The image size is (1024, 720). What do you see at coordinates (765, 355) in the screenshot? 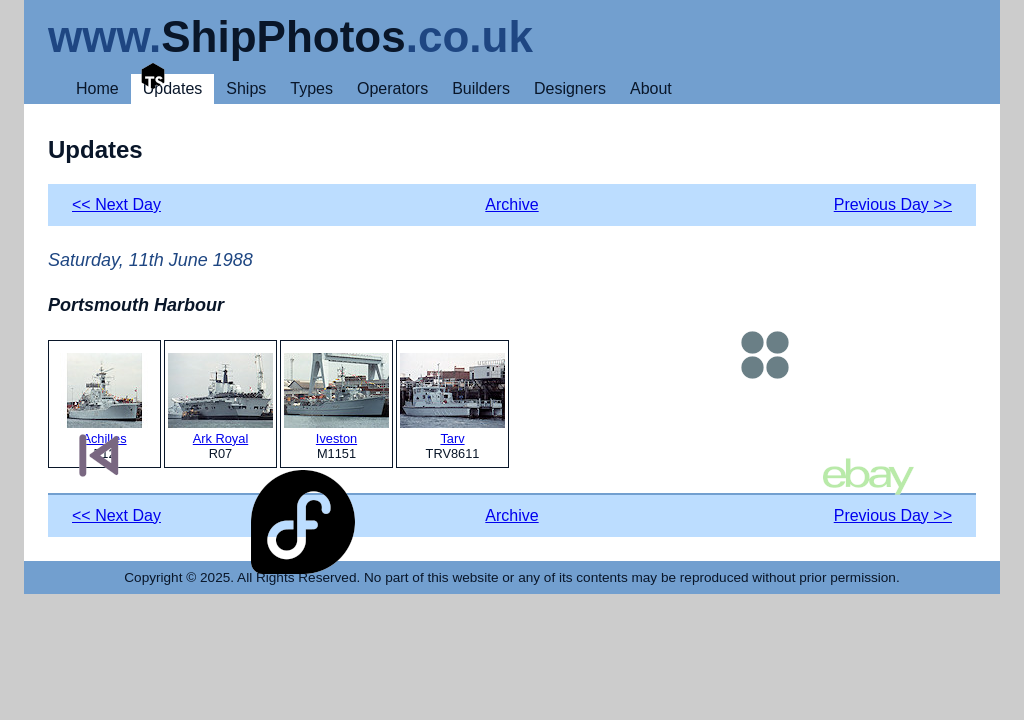
I see `open the app drawer or launcher` at bounding box center [765, 355].